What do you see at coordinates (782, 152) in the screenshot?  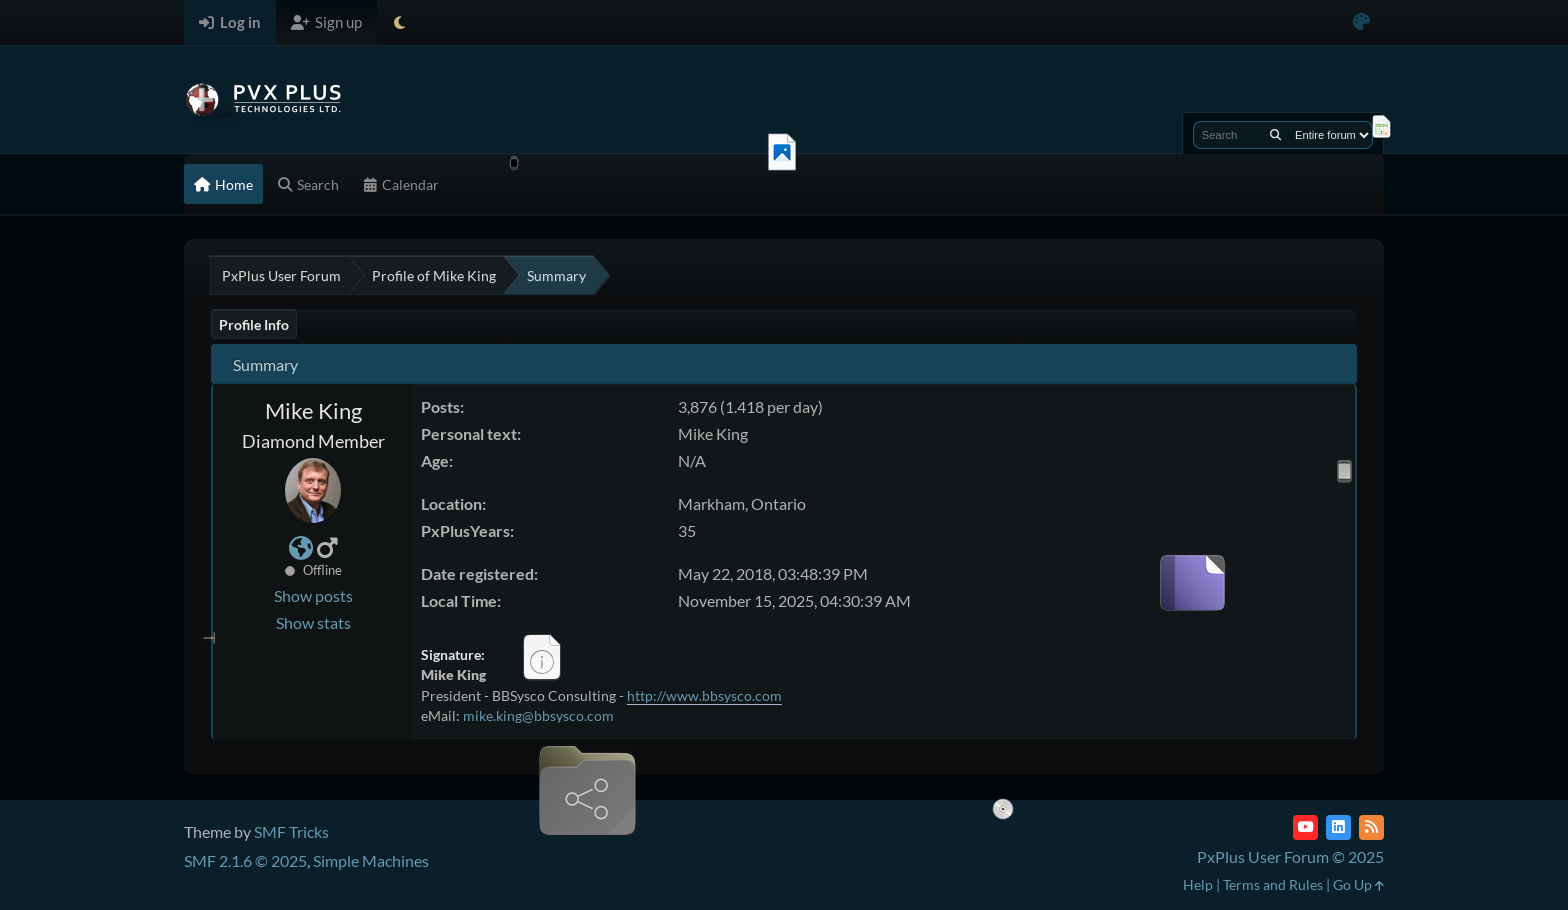 I see `open an image file` at bounding box center [782, 152].